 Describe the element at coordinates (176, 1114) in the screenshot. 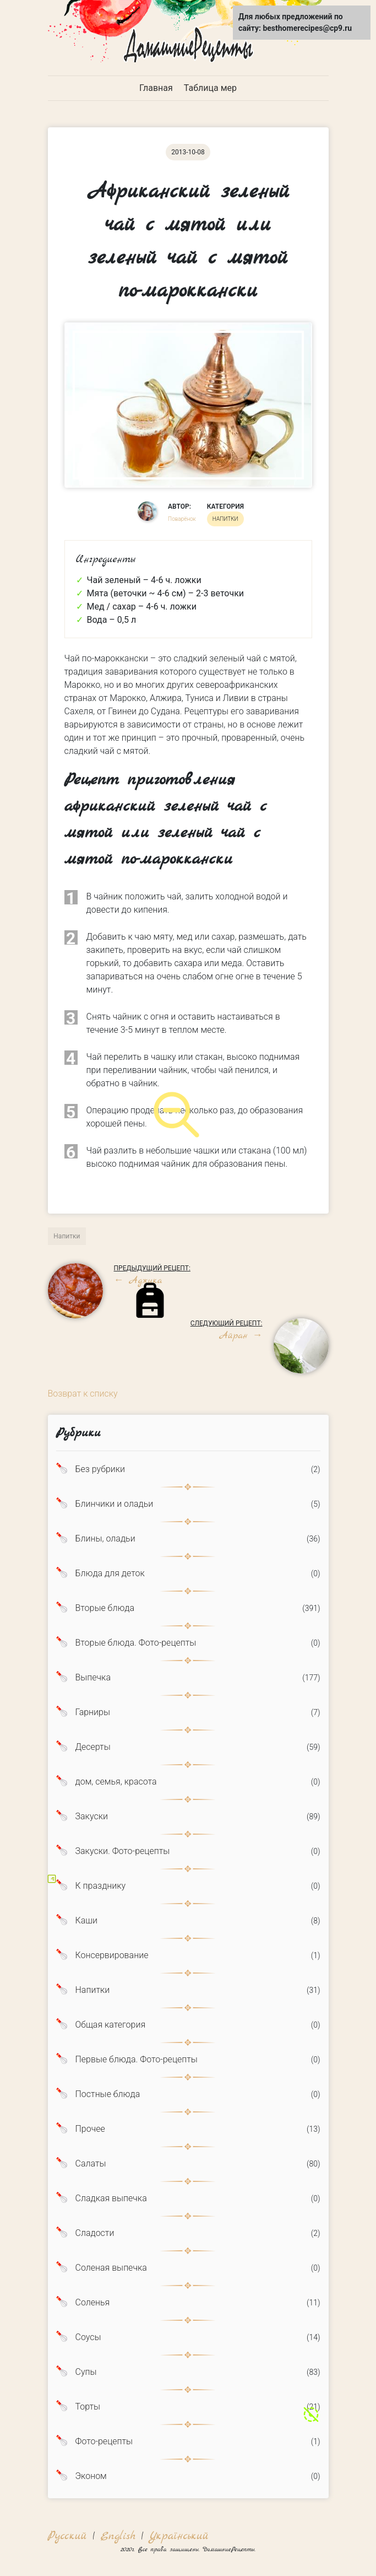

I see `zoom out to see more content` at that location.